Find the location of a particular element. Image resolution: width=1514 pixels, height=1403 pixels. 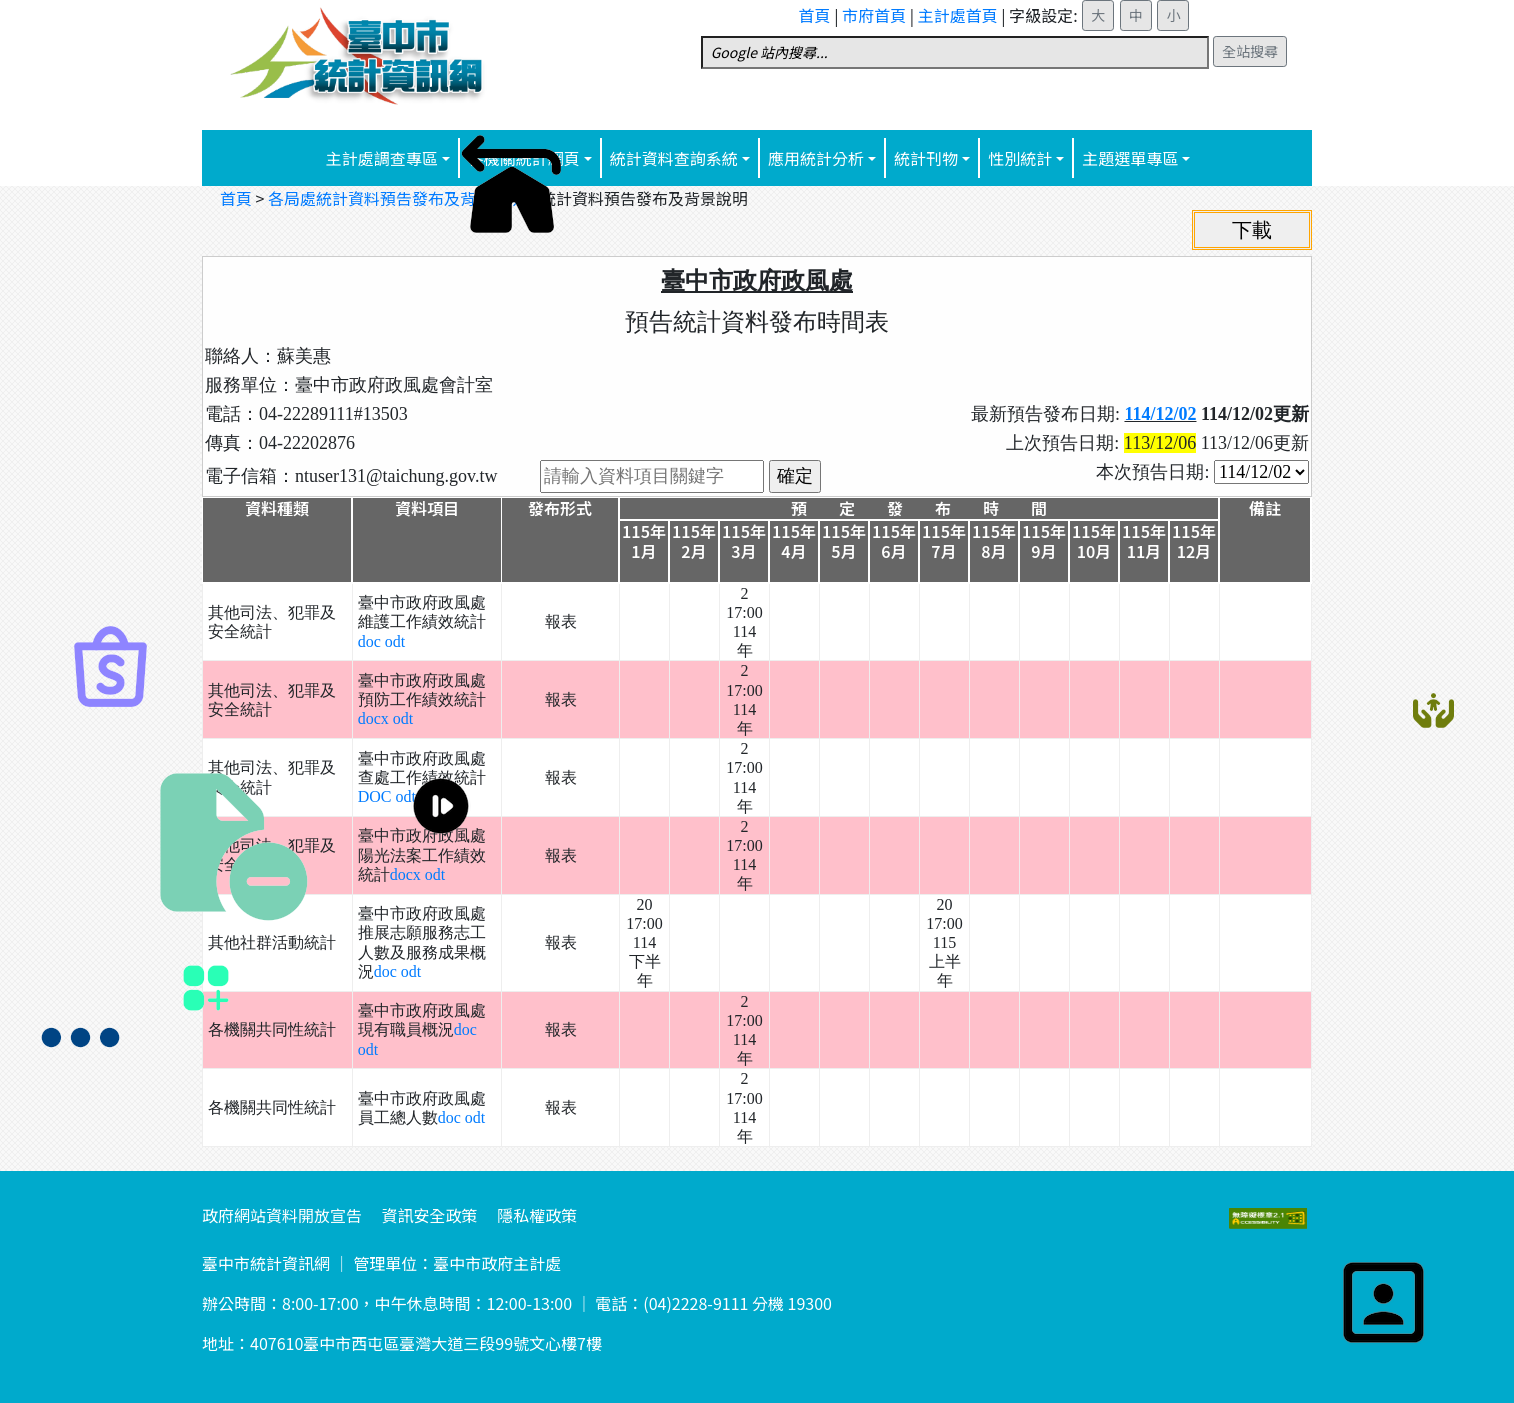

play next item in queue is located at coordinates (441, 806).